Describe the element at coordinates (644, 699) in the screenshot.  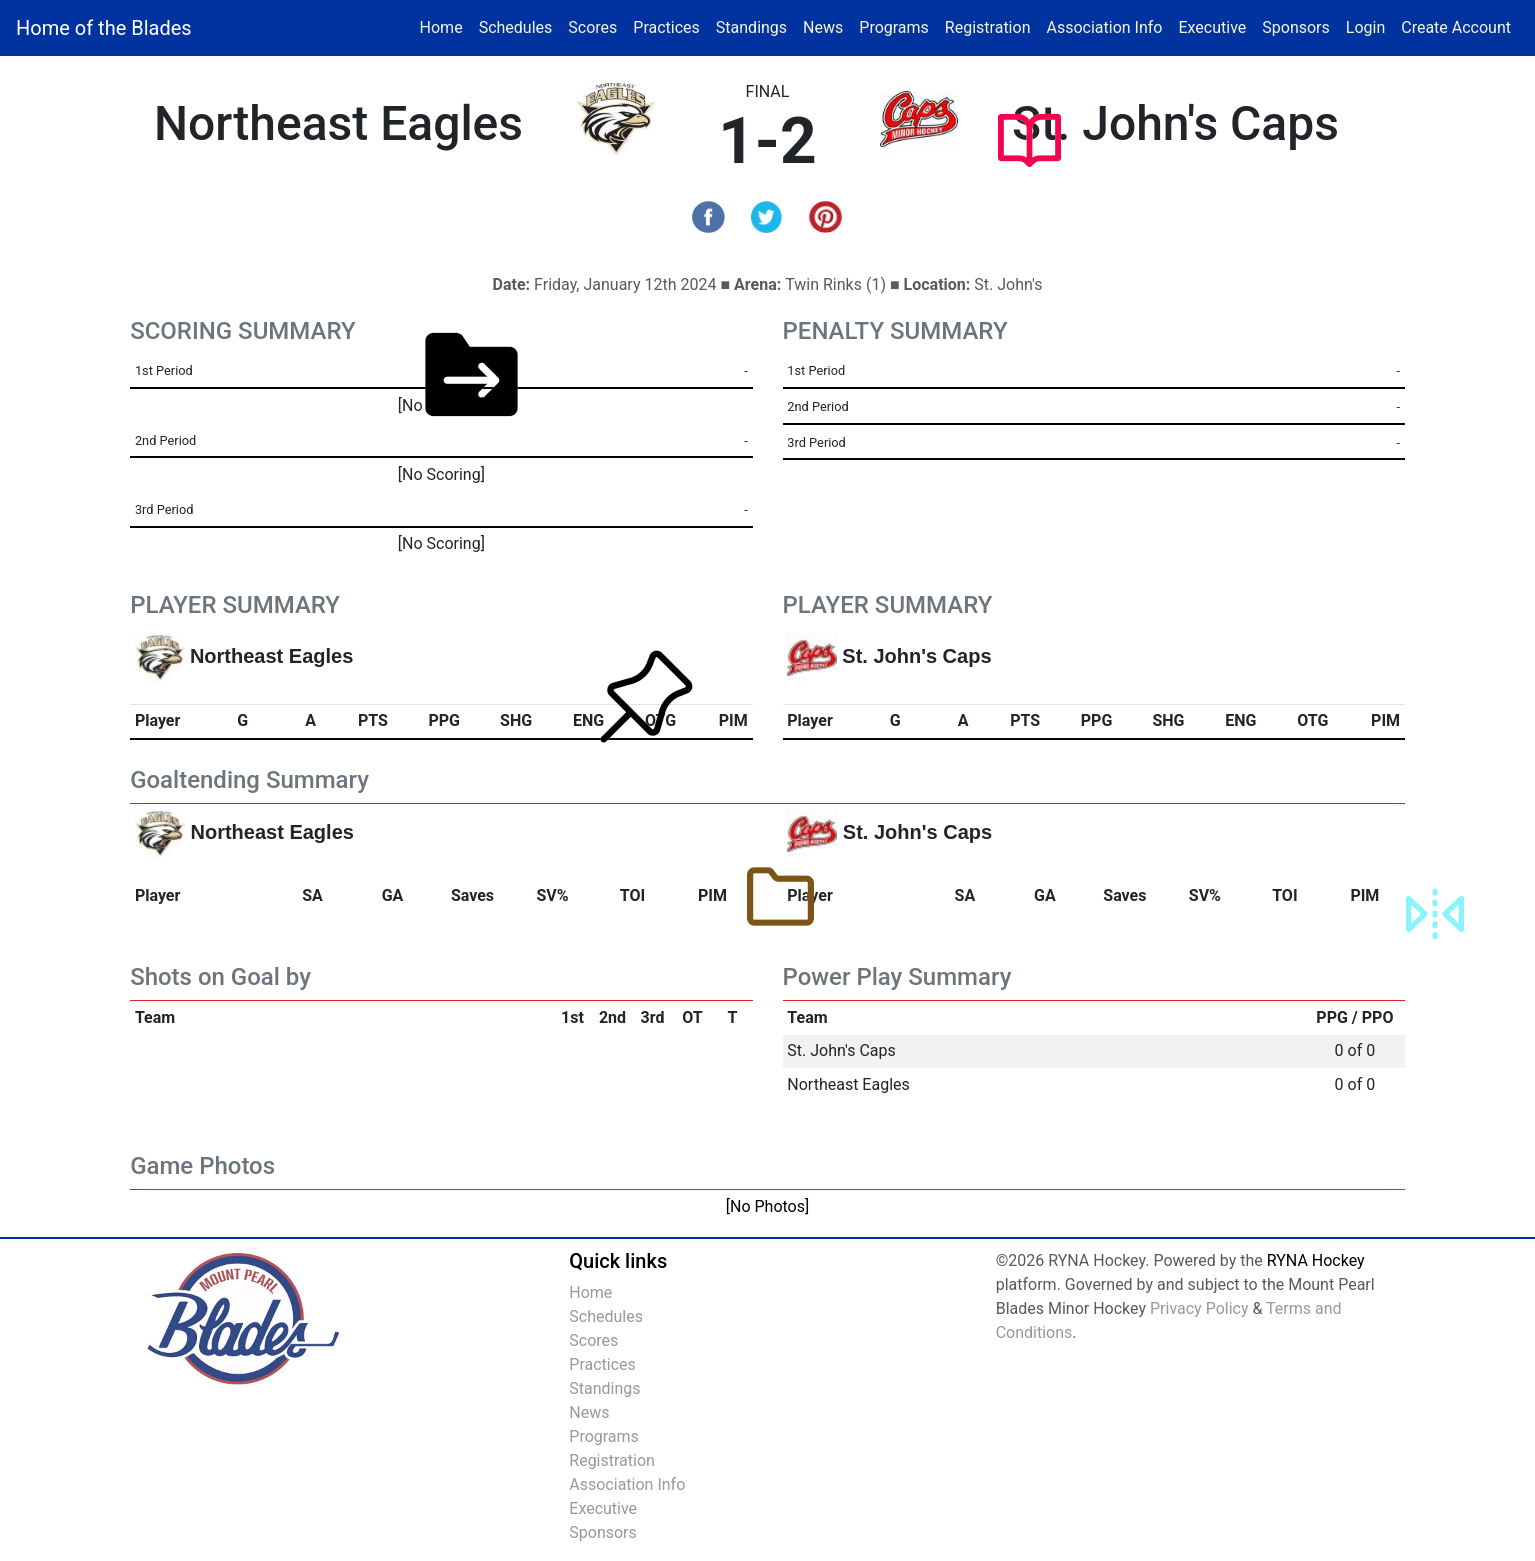
I see `pin an item to keep it visible` at that location.